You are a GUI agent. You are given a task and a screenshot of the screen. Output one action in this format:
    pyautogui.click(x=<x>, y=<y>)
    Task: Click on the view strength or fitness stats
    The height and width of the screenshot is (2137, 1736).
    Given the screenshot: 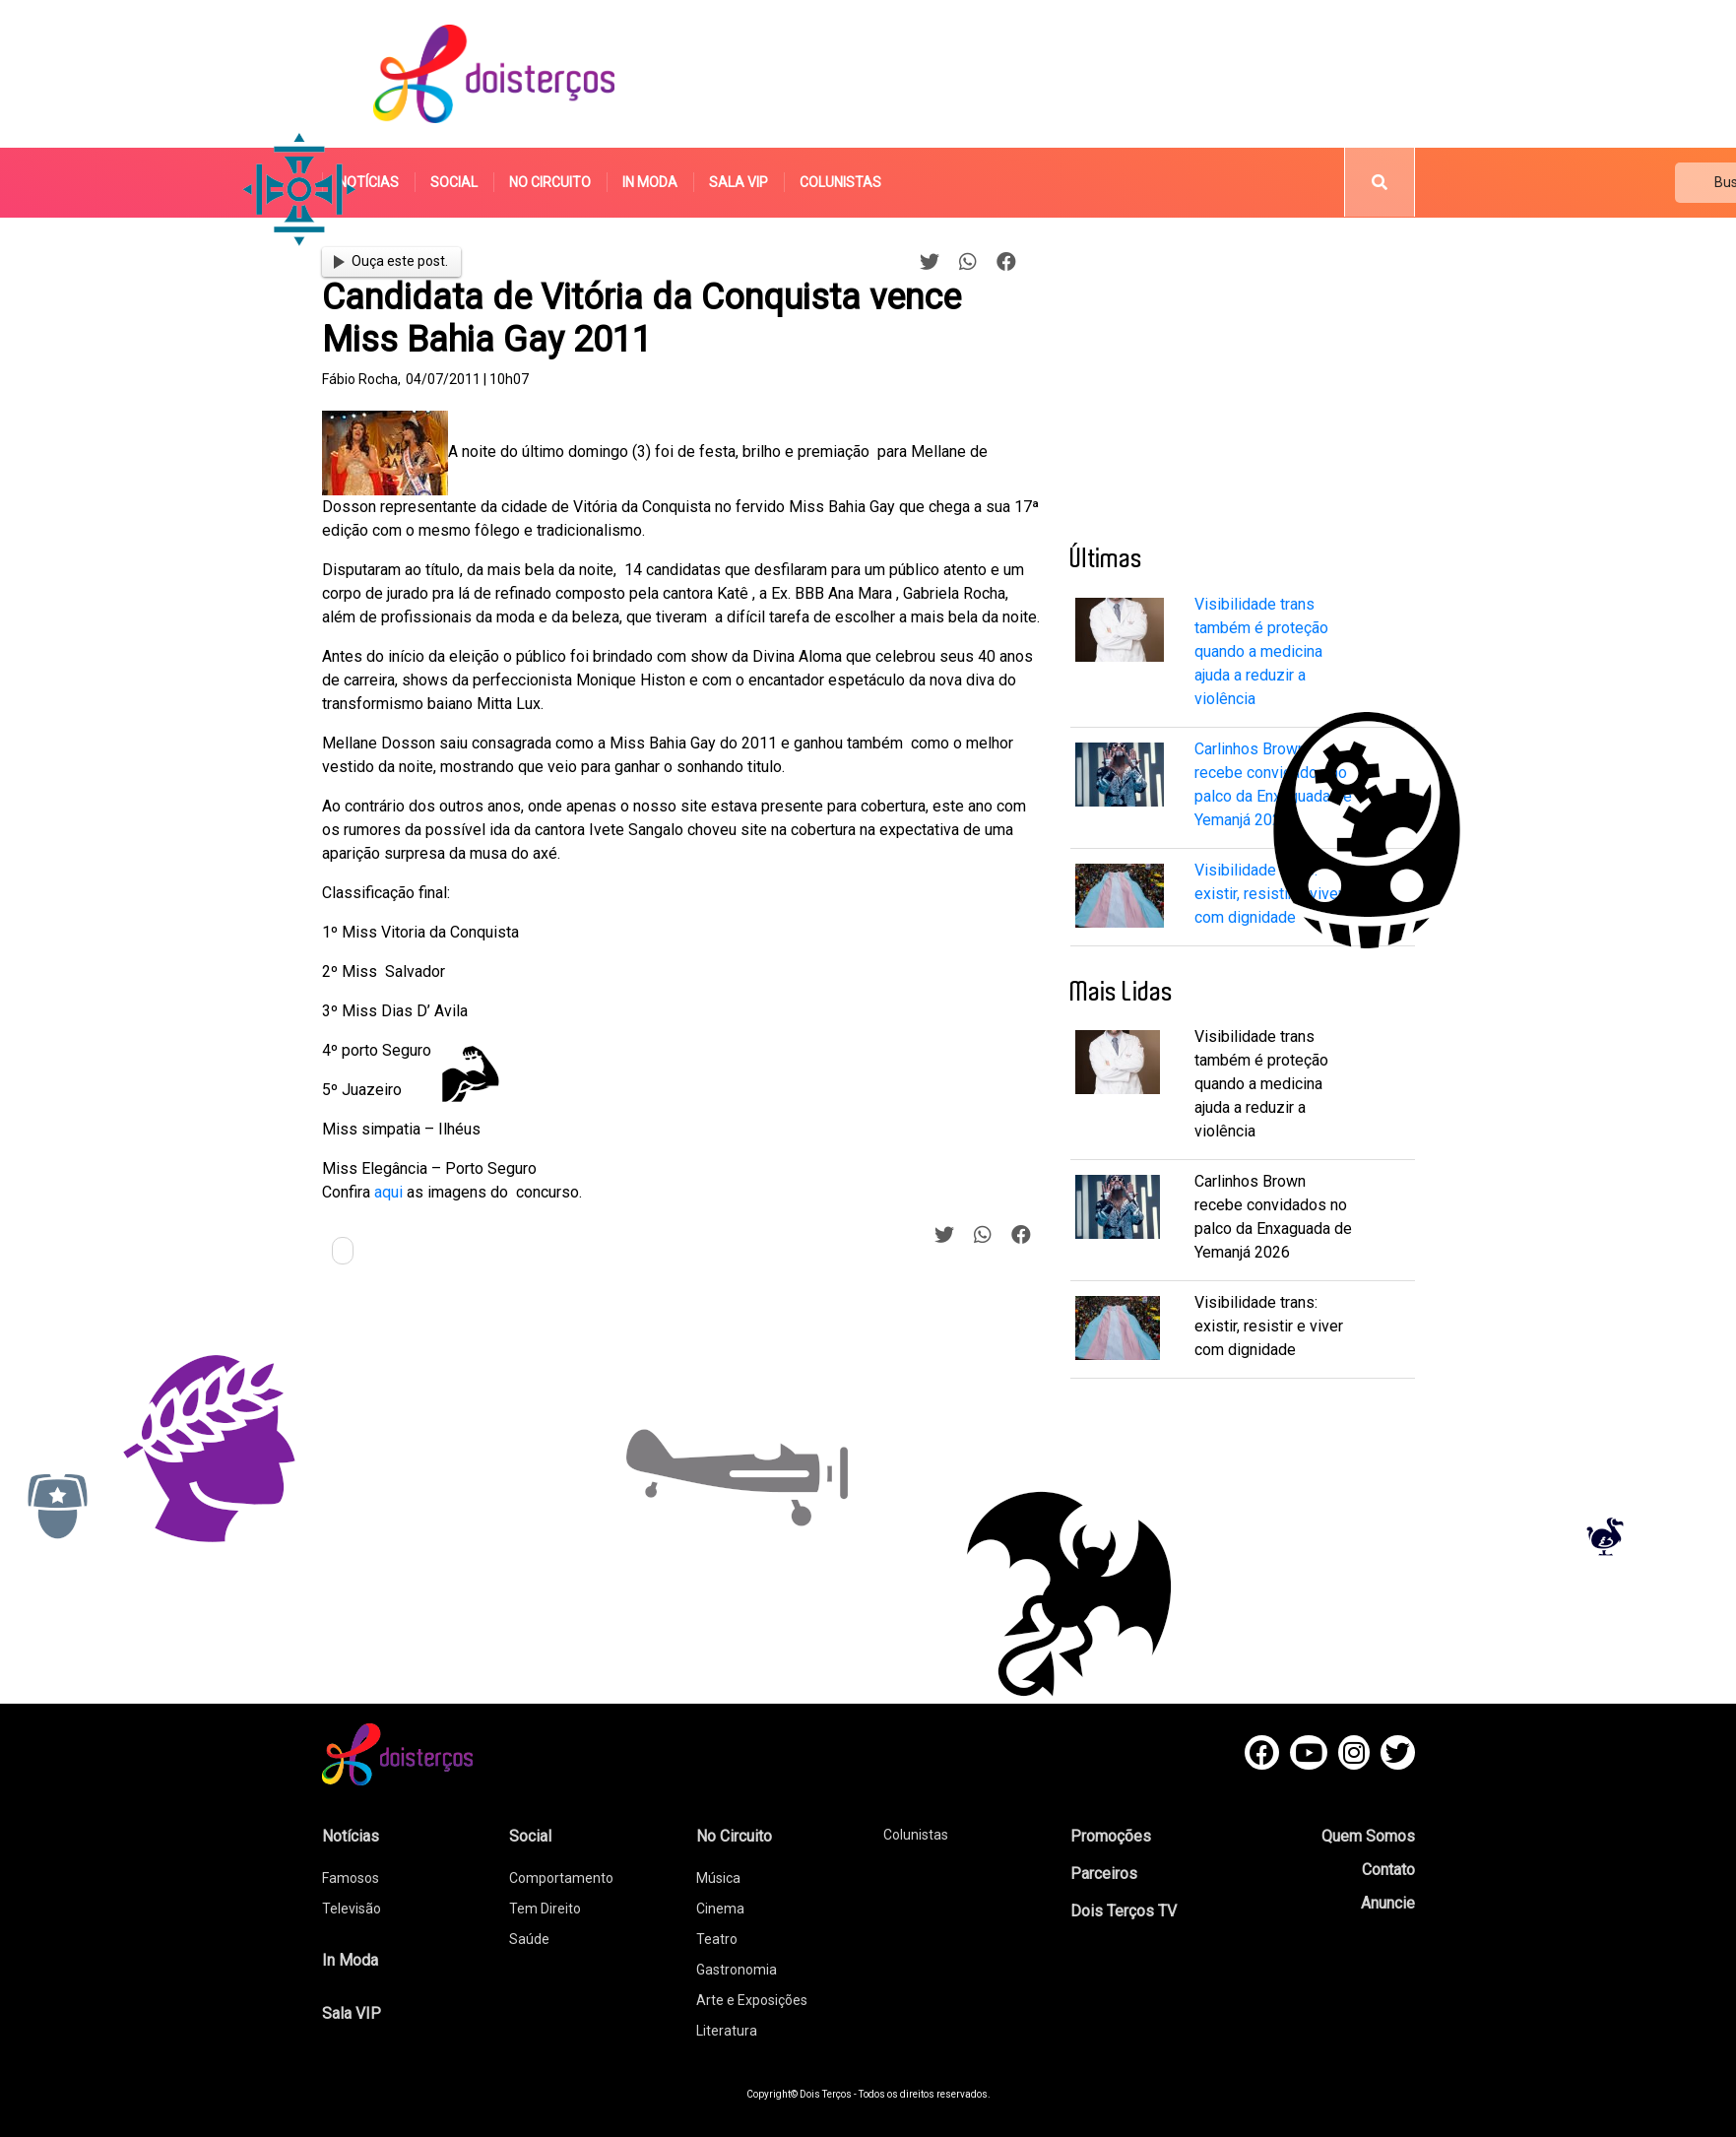 What is the action you would take?
    pyautogui.click(x=471, y=1073)
    